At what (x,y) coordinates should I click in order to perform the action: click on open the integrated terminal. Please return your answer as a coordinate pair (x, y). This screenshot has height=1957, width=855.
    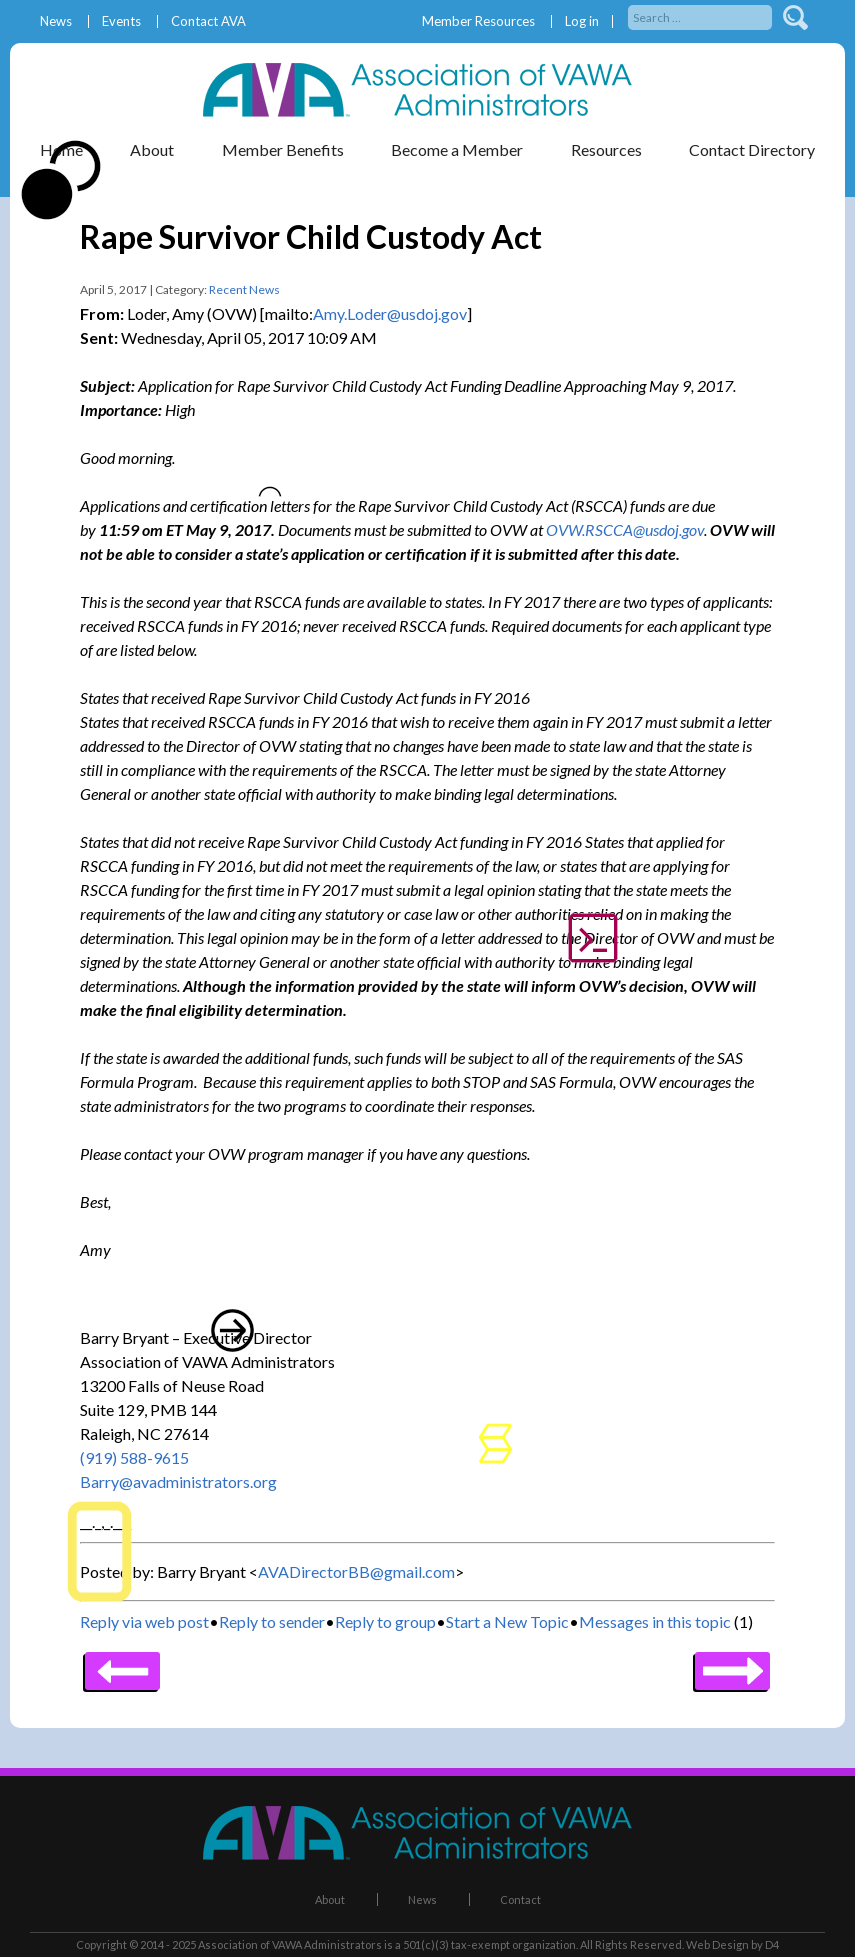
    Looking at the image, I should click on (593, 938).